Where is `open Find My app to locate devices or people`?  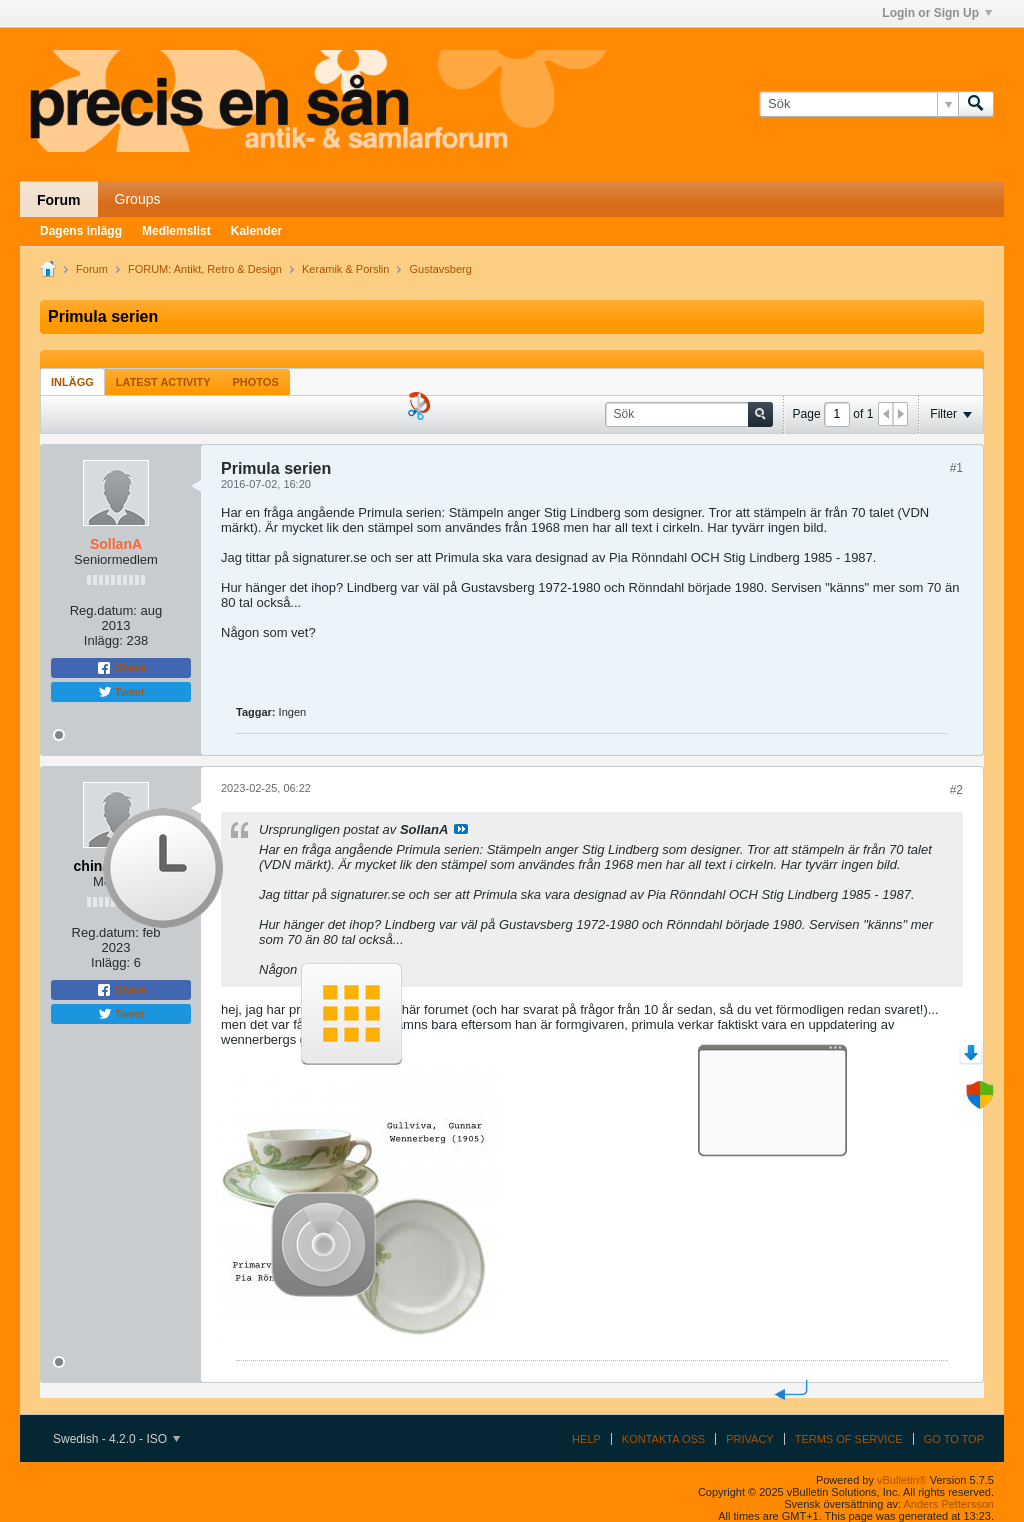 open Find My app to locate devices or people is located at coordinates (323, 1244).